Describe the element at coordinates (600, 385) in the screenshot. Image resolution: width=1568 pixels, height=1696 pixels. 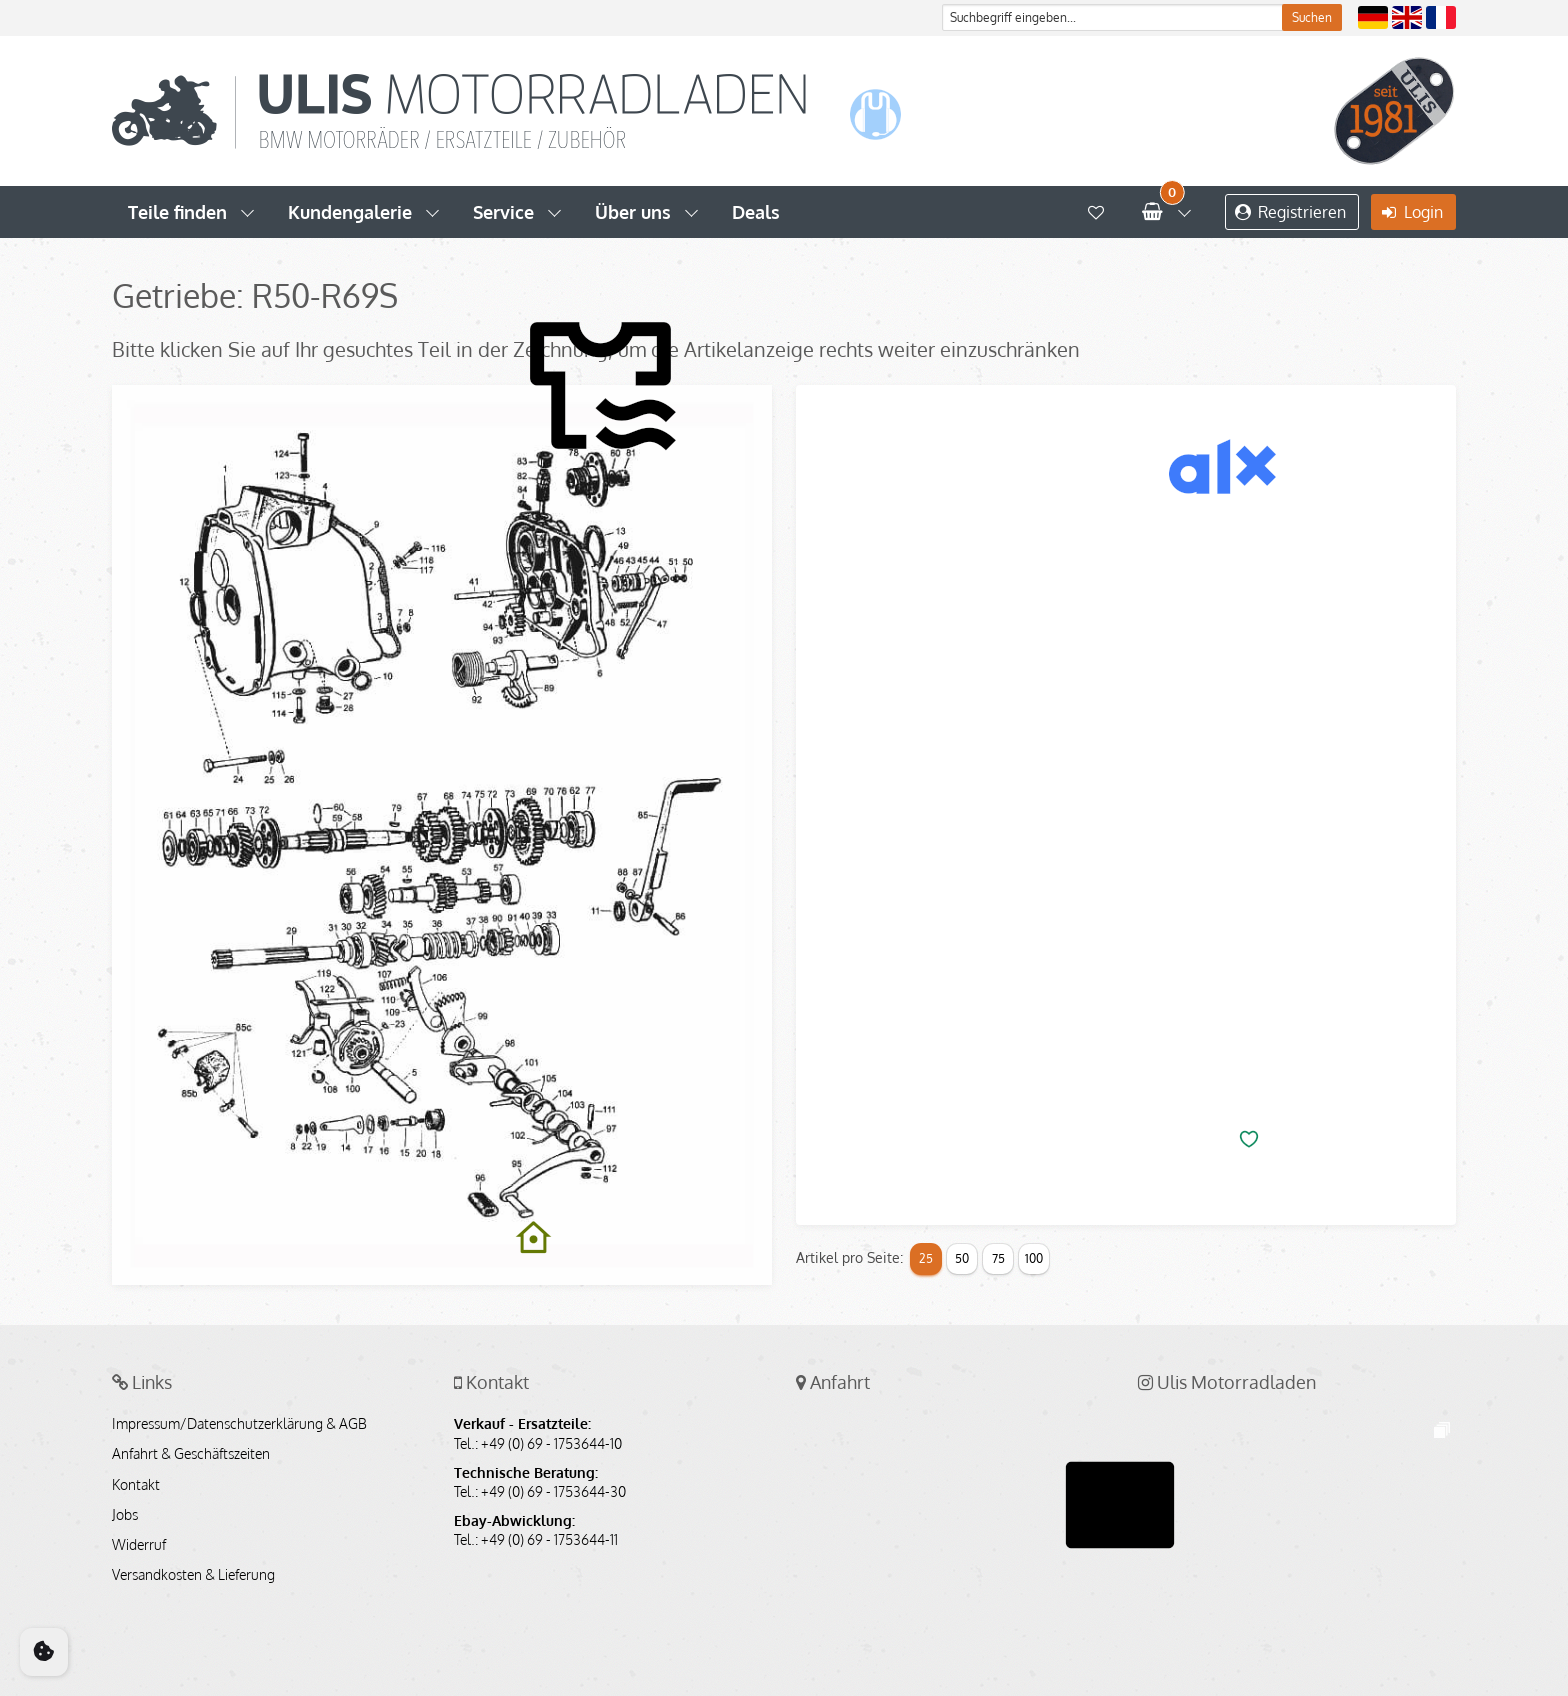
I see `indicates air-dry or hang-dry clothing` at that location.